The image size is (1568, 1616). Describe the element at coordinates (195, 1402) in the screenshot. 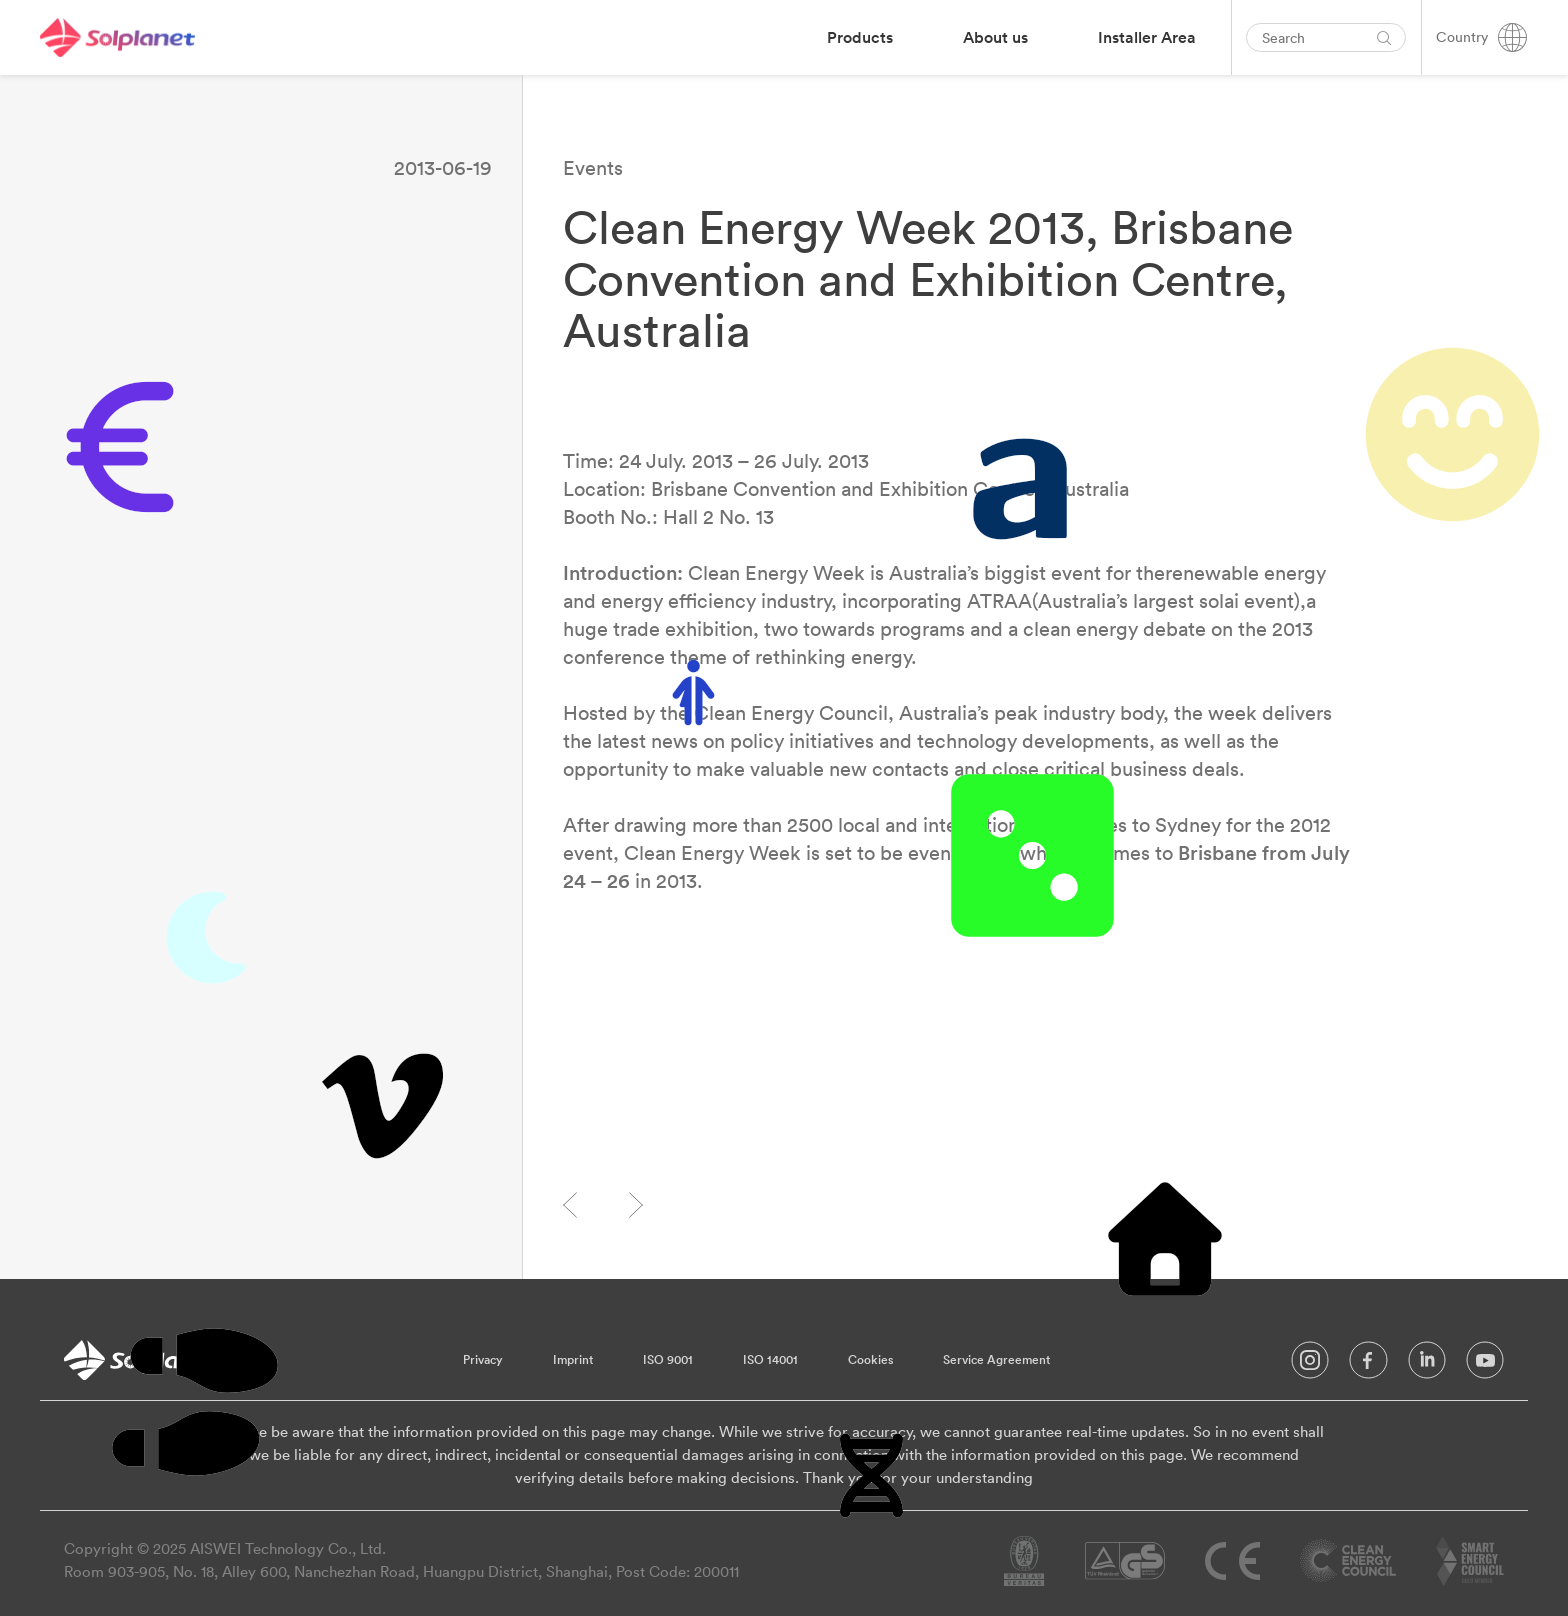

I see `view step count or walking activity` at that location.